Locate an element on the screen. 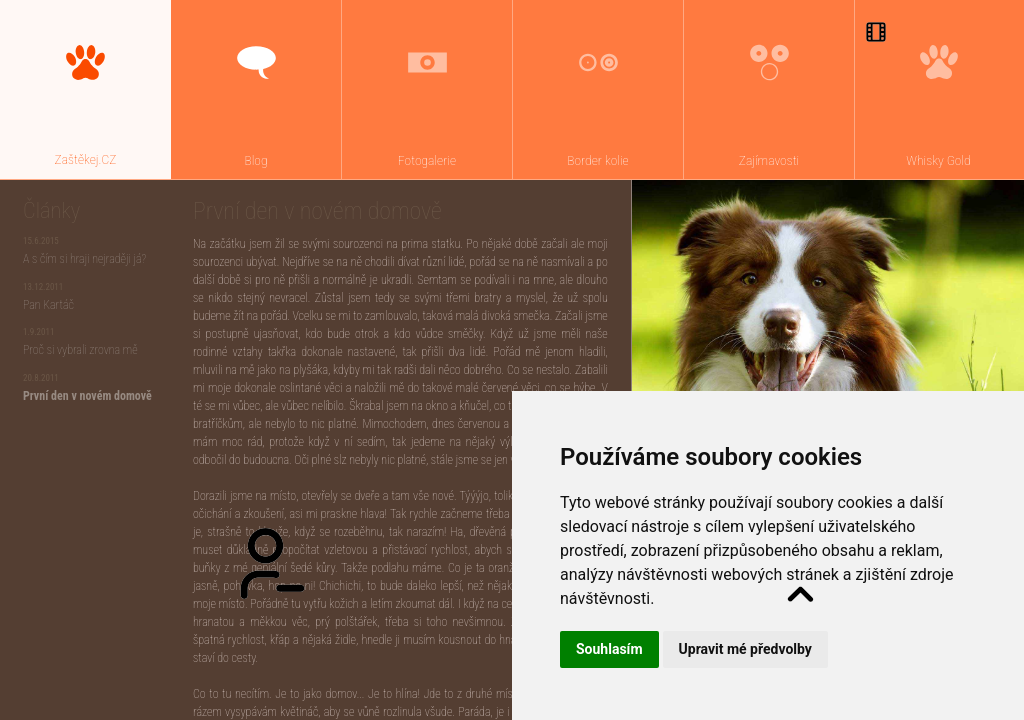 The image size is (1024, 720). access video or movie content is located at coordinates (876, 32).